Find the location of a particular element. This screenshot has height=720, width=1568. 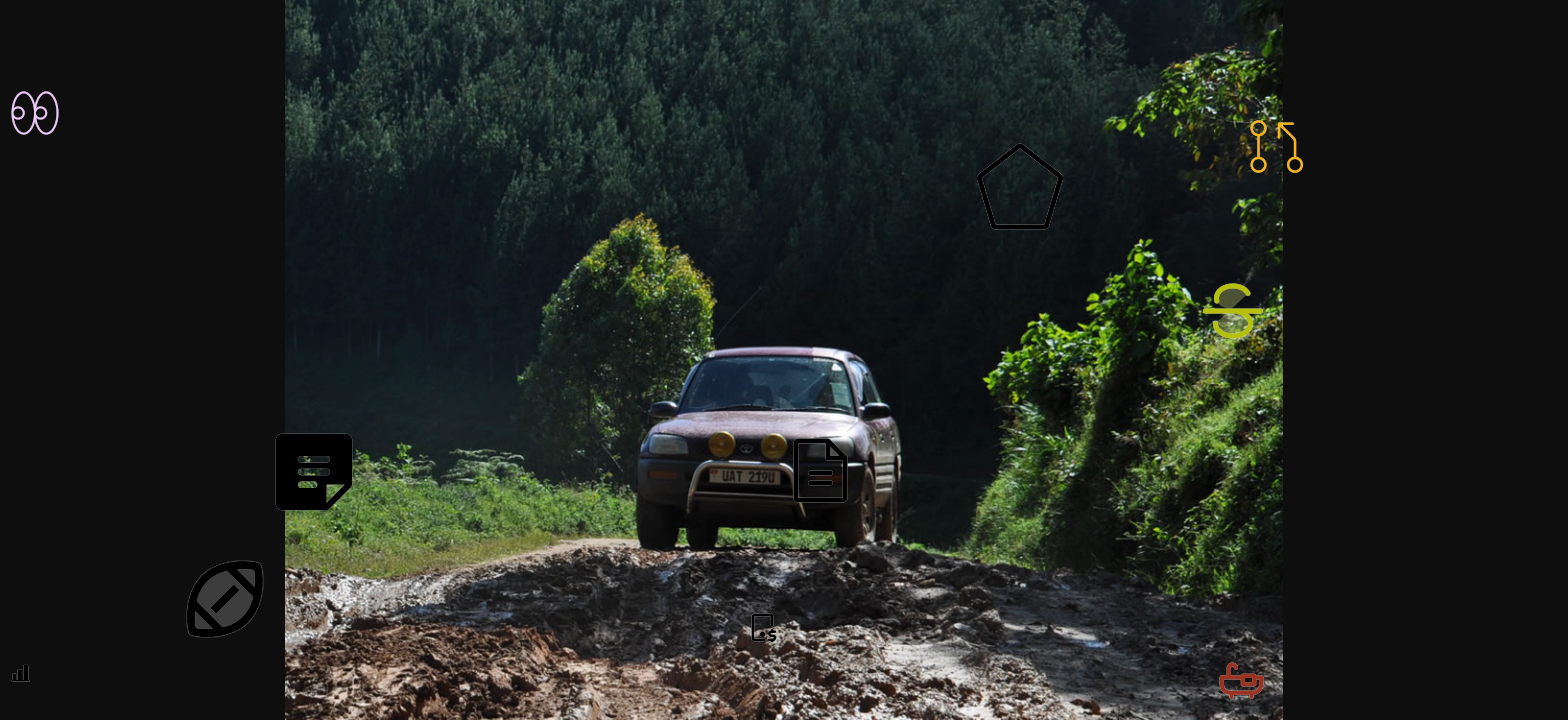

apply strikethrough formatting to selected text is located at coordinates (1233, 311).